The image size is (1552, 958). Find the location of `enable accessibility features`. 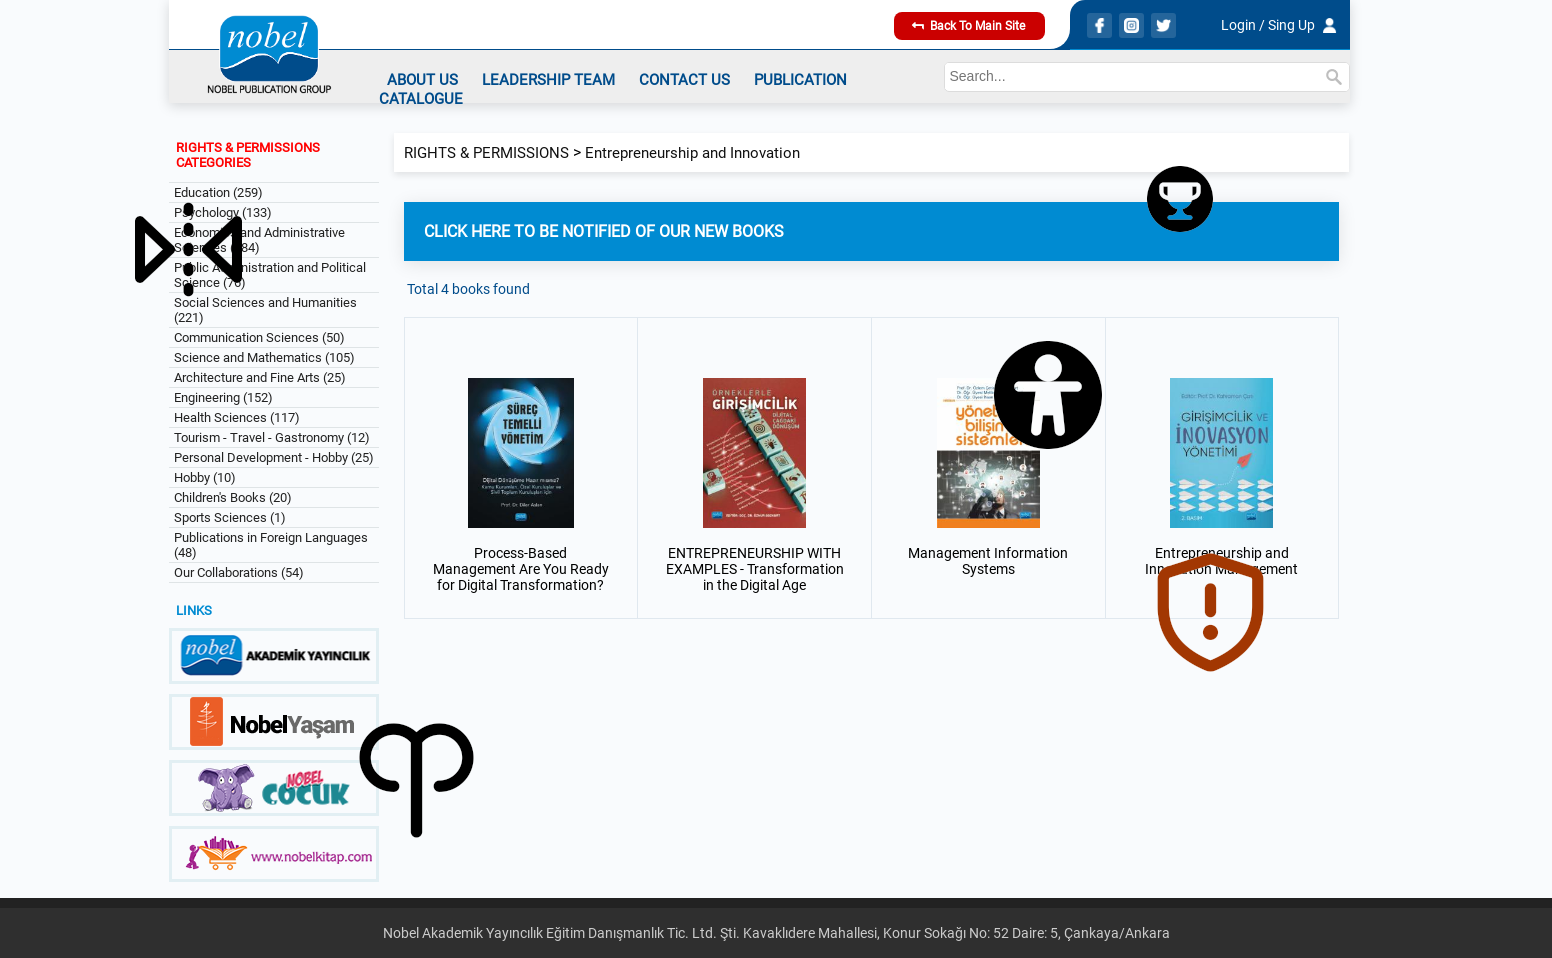

enable accessibility features is located at coordinates (1048, 395).